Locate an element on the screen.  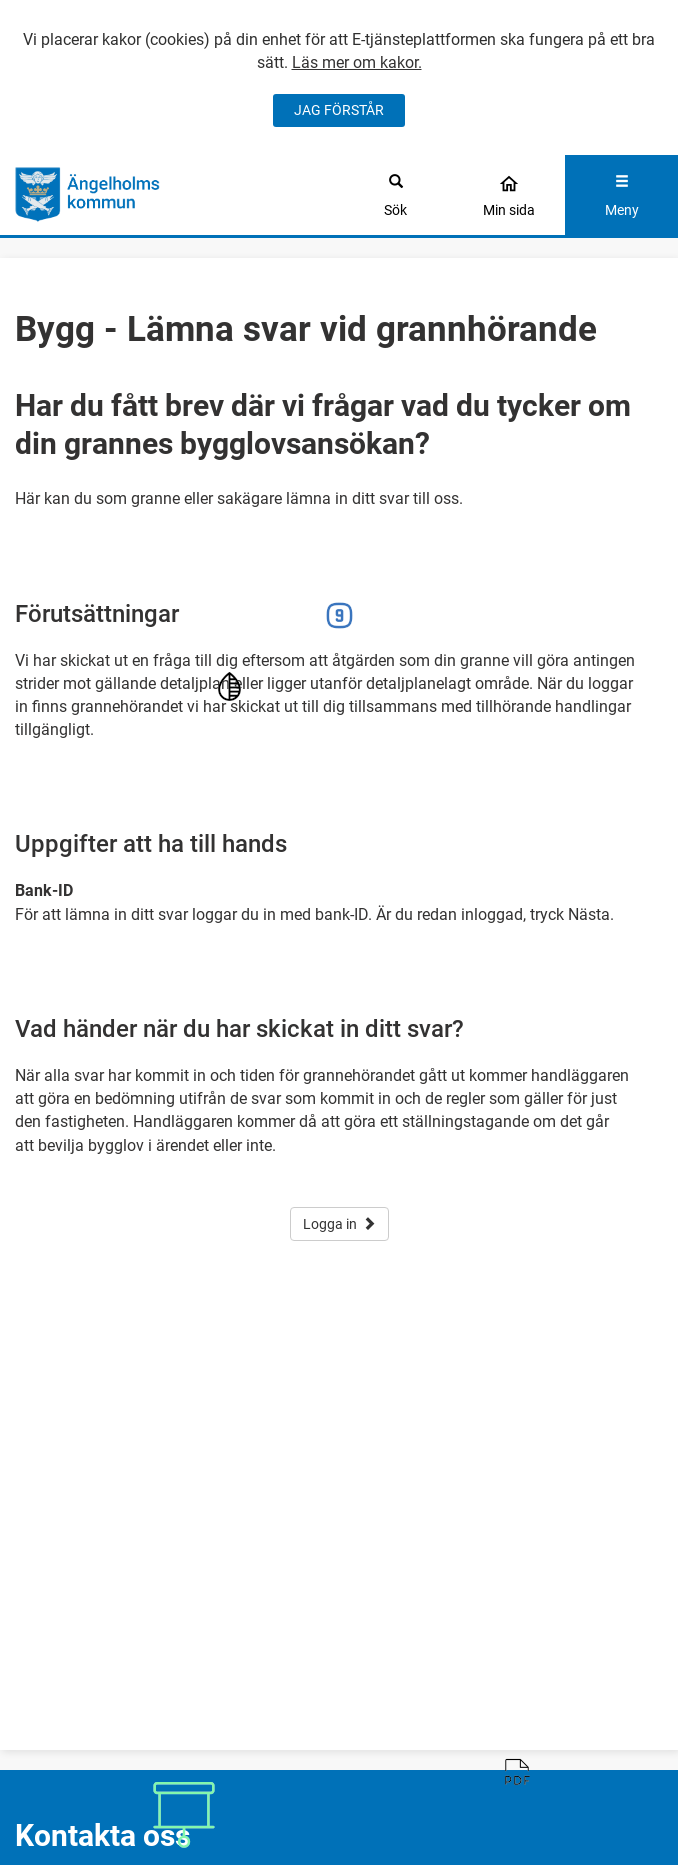
start a presentation is located at coordinates (184, 1810).